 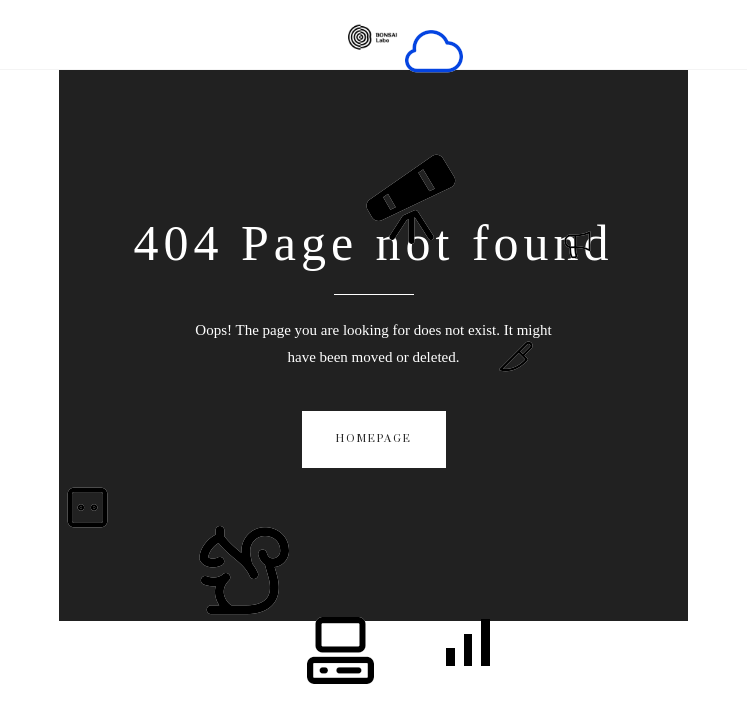 What do you see at coordinates (412, 197) in the screenshot?
I see `explore or discover new content` at bounding box center [412, 197].